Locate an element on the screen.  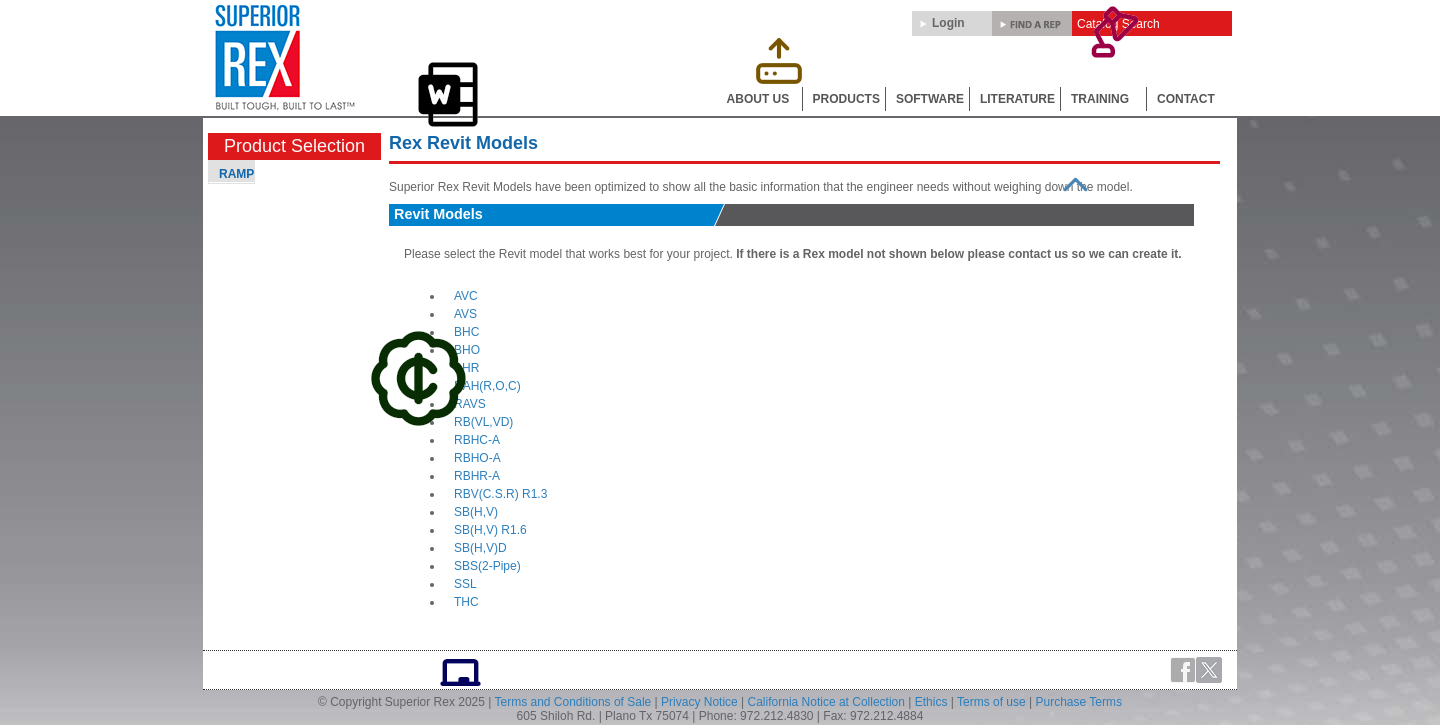
toggle desk lamp or task lighting is located at coordinates (1115, 32).